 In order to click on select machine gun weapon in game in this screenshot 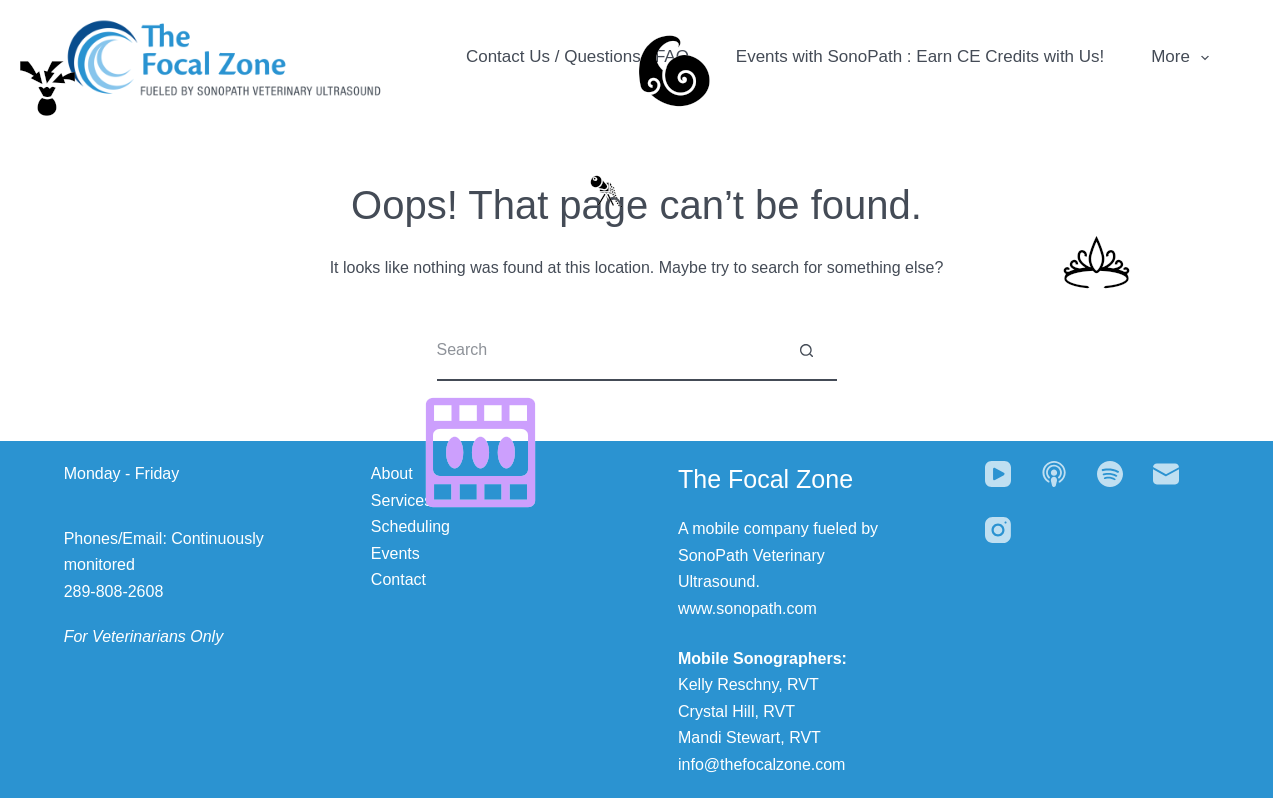, I will do `click(606, 191)`.